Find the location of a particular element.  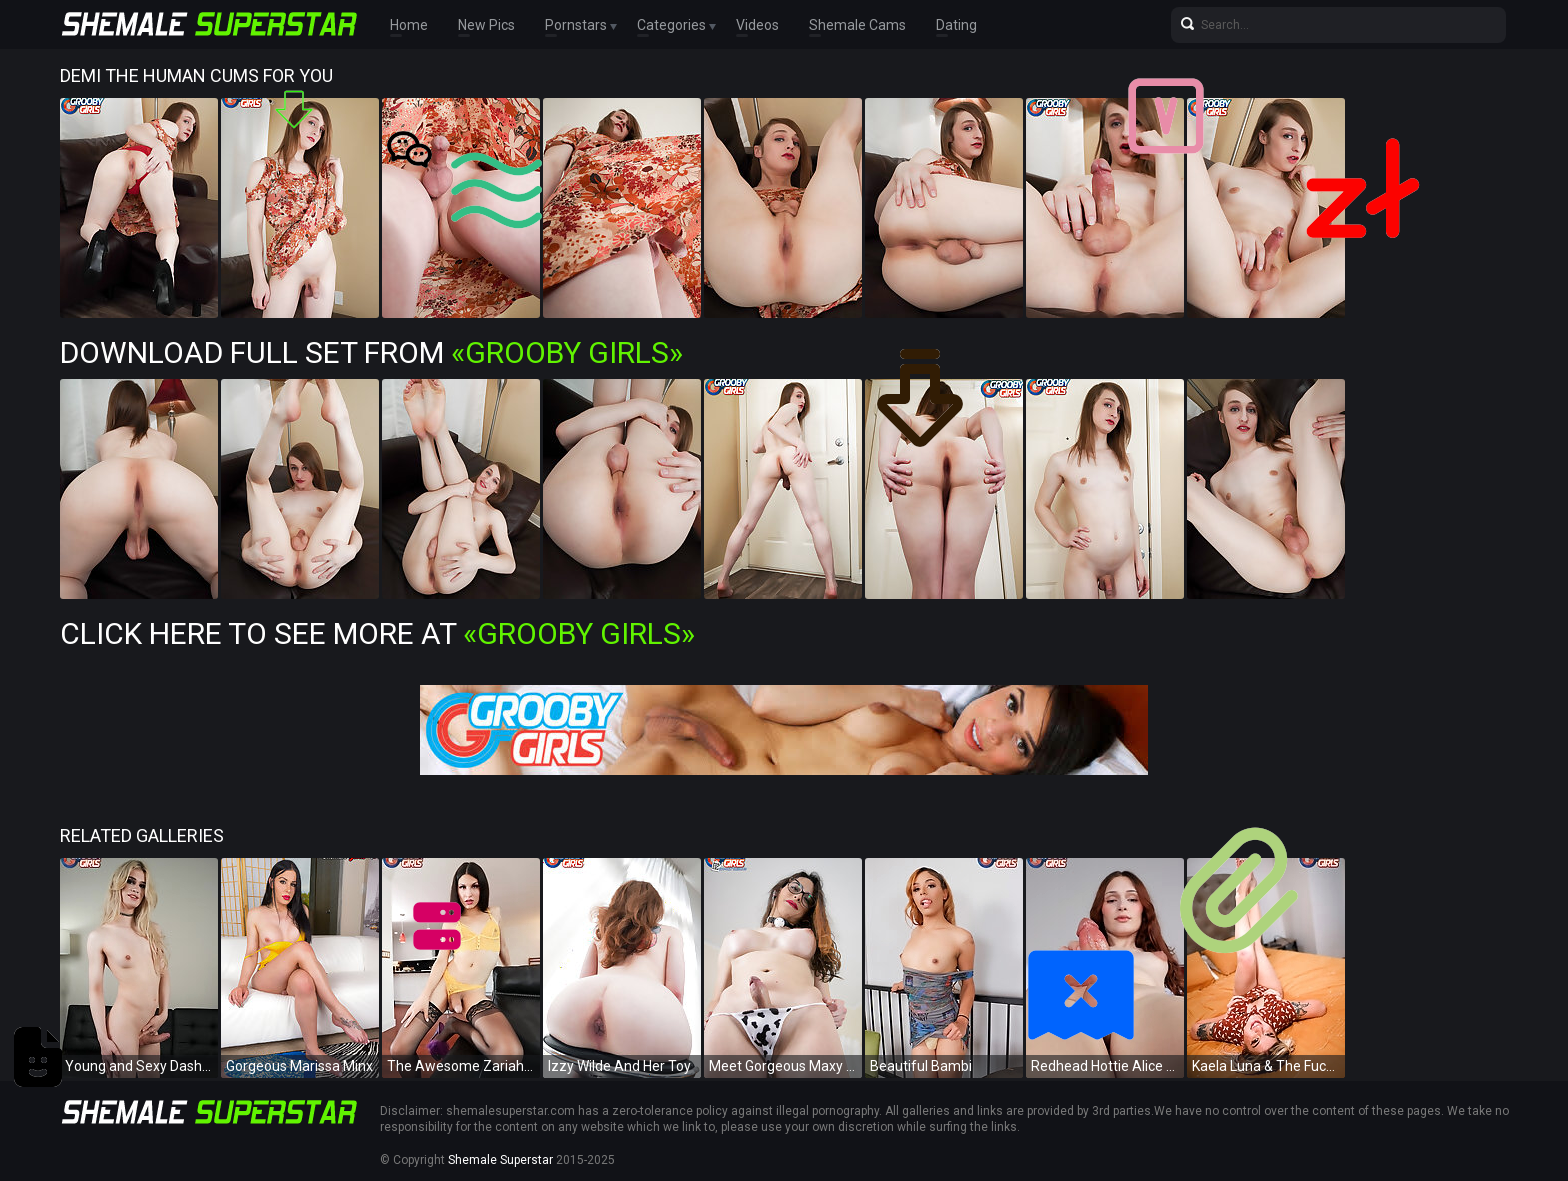

open WeChat messaging app is located at coordinates (409, 149).